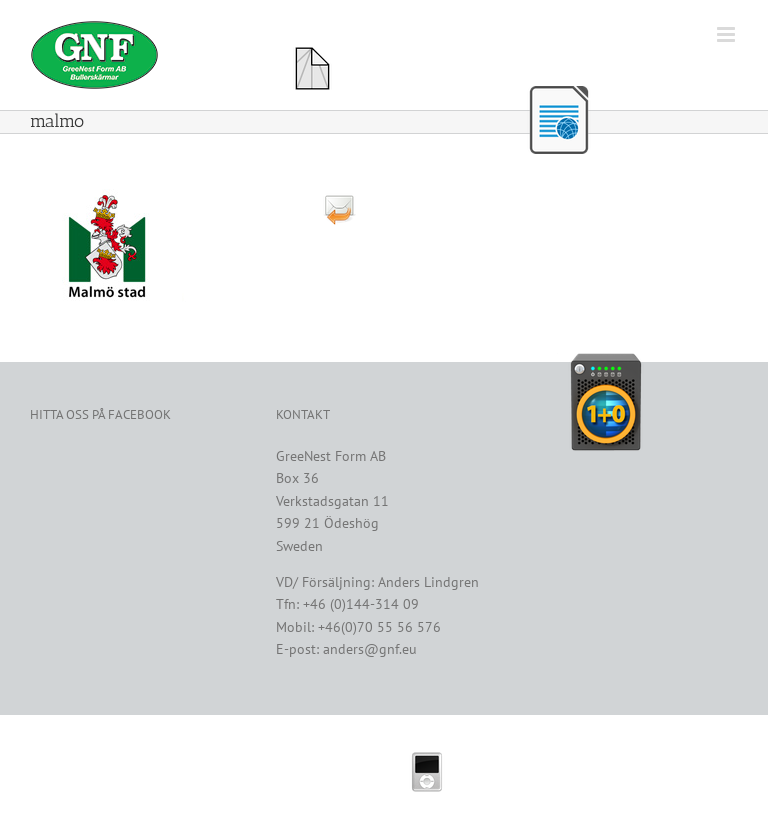 The image size is (768, 826). Describe the element at coordinates (427, 763) in the screenshot. I see `iPod nano device connected` at that location.